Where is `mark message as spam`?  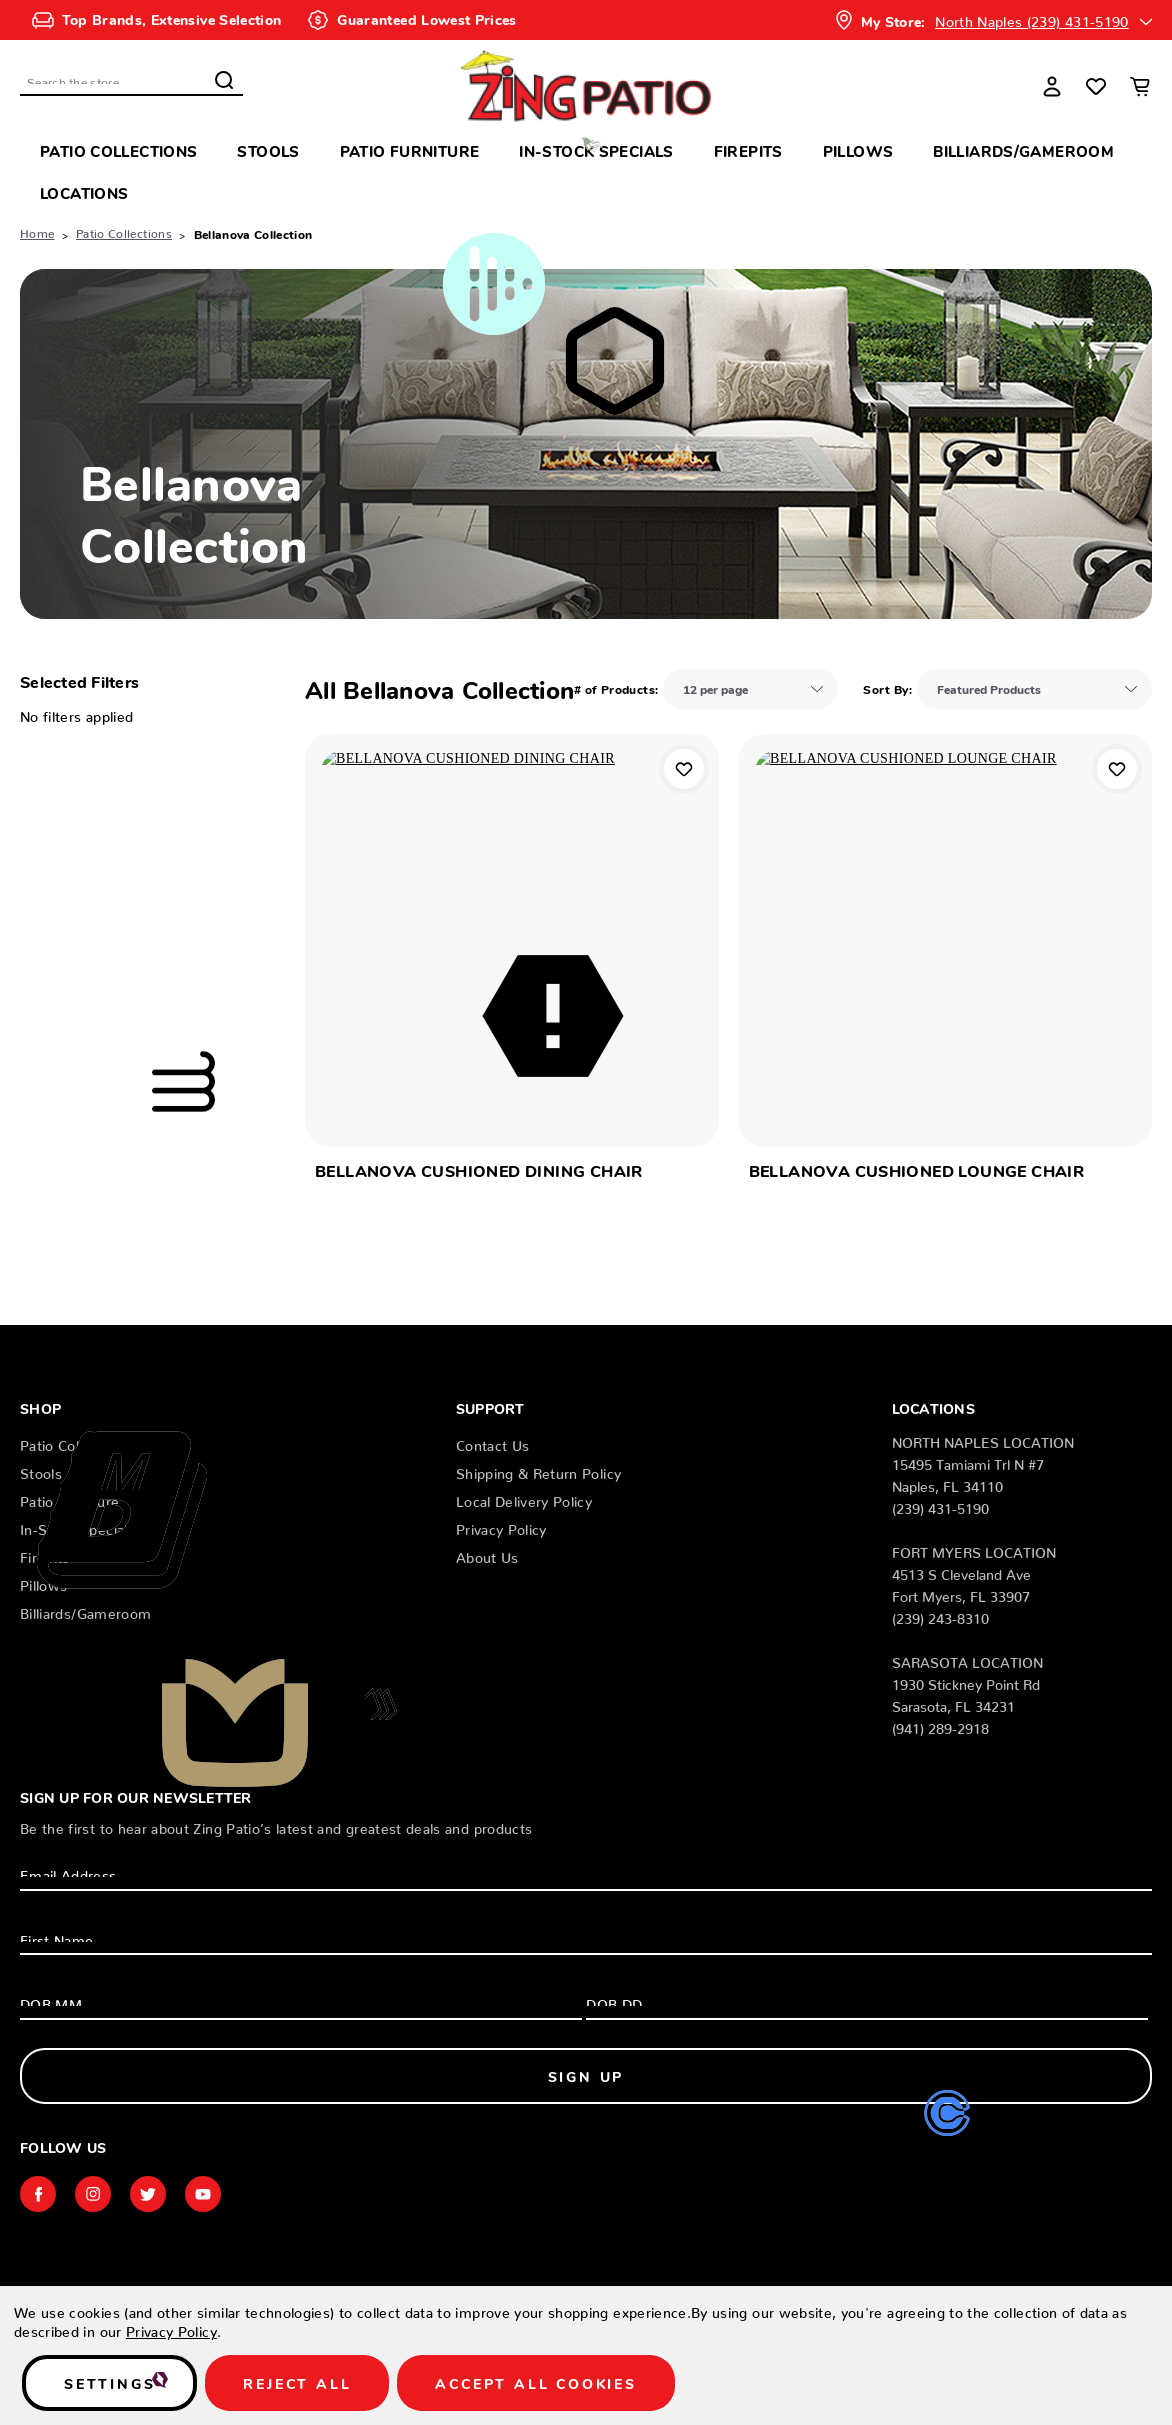
mark message as spam is located at coordinates (553, 1016).